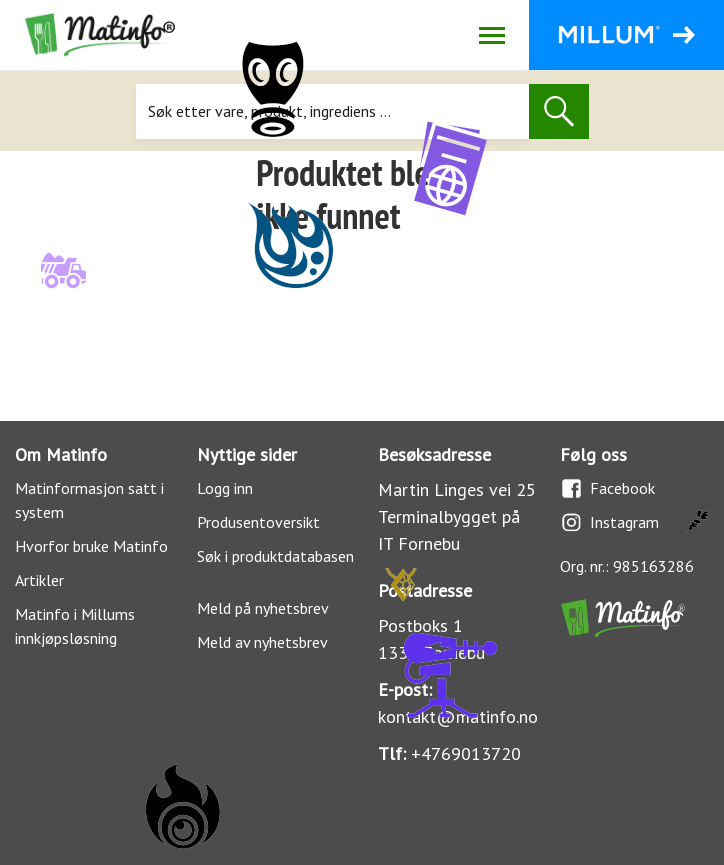 Image resolution: width=724 pixels, height=865 pixels. What do you see at coordinates (402, 585) in the screenshot?
I see `view equipped jewelry or accessories` at bounding box center [402, 585].